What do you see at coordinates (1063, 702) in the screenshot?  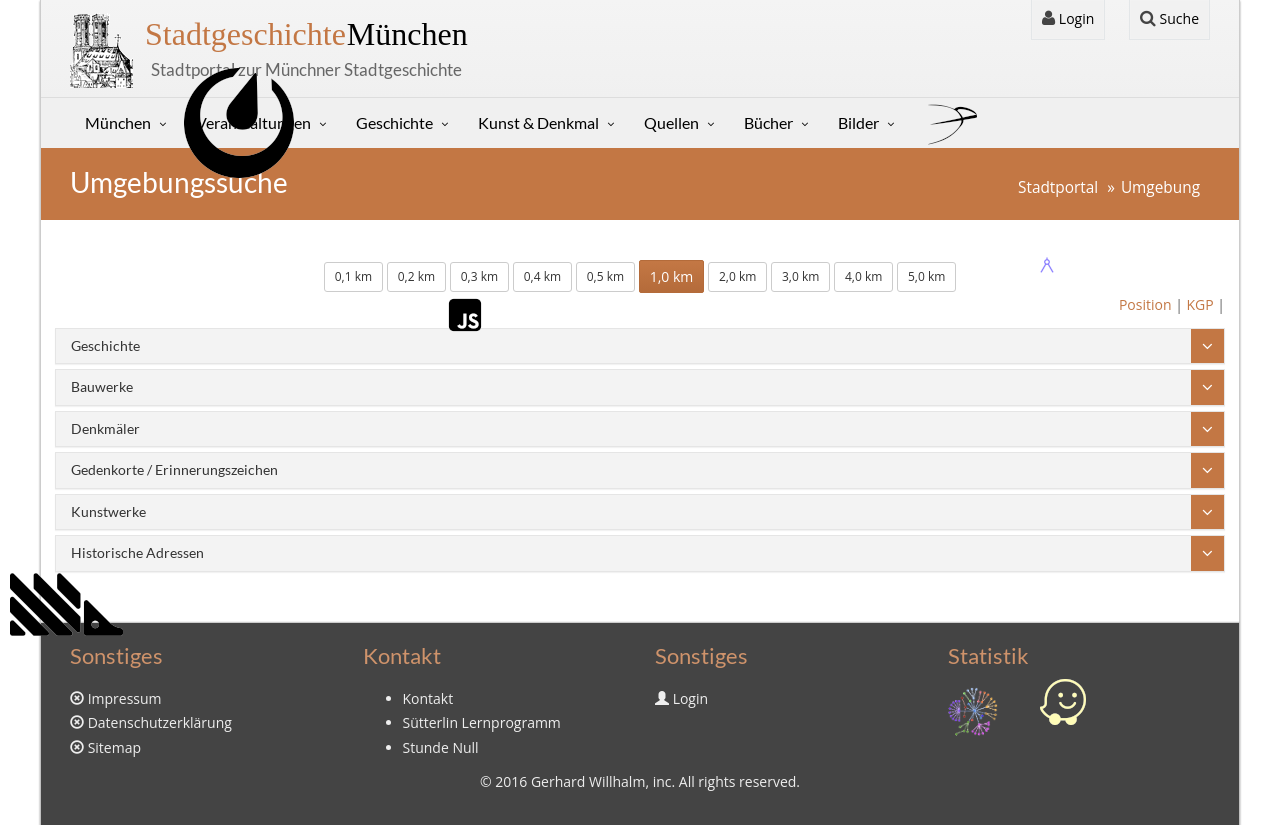 I see `open Waze navigation app` at bounding box center [1063, 702].